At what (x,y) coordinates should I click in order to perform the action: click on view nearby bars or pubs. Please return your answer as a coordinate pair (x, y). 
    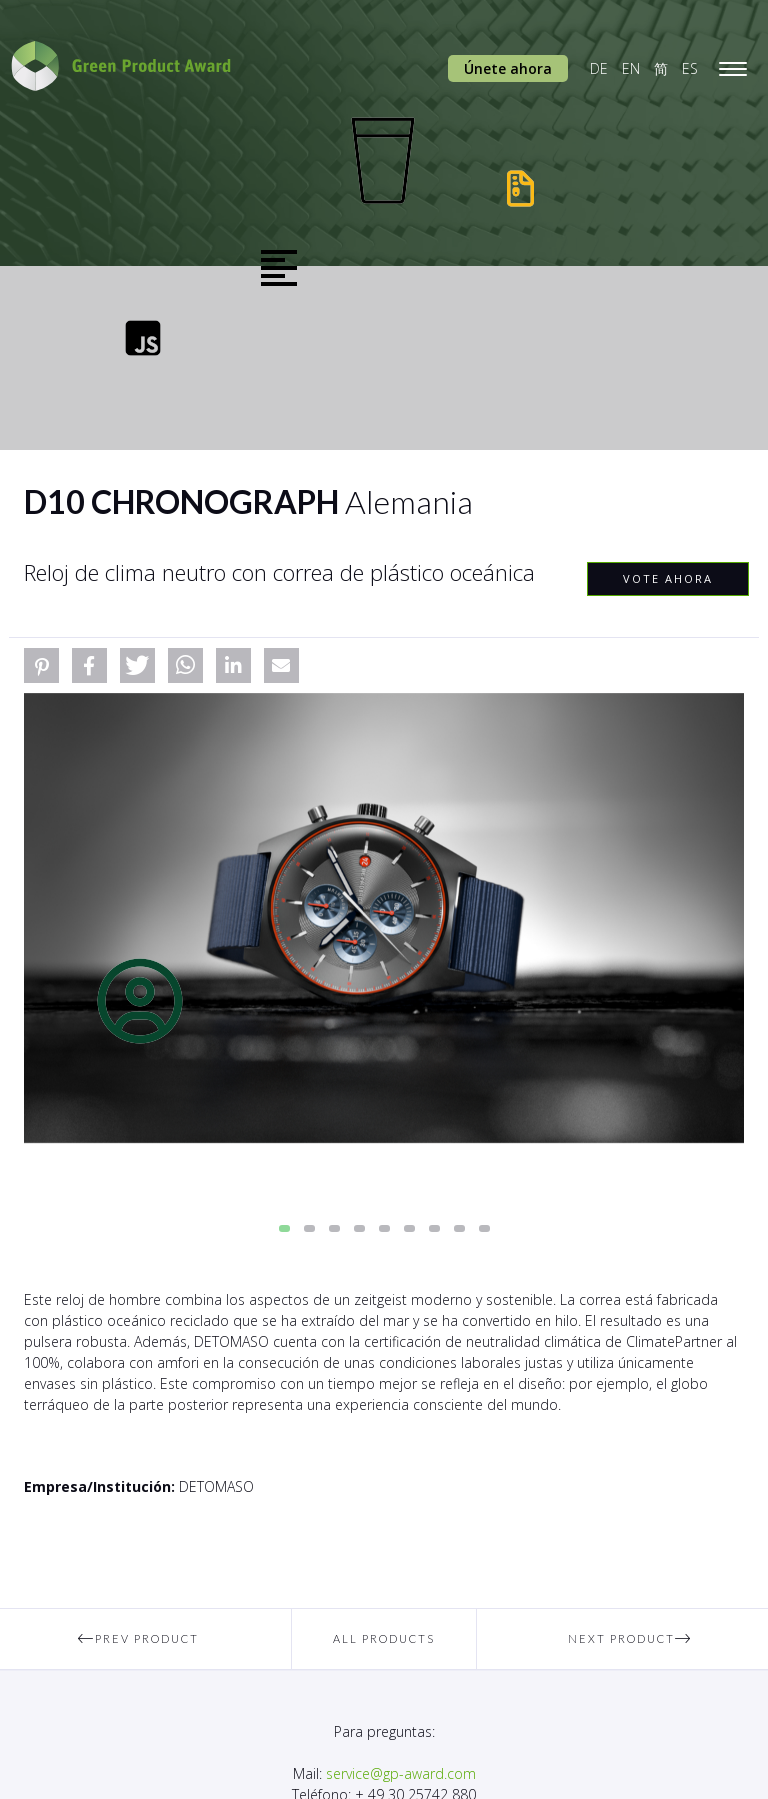
    Looking at the image, I should click on (383, 159).